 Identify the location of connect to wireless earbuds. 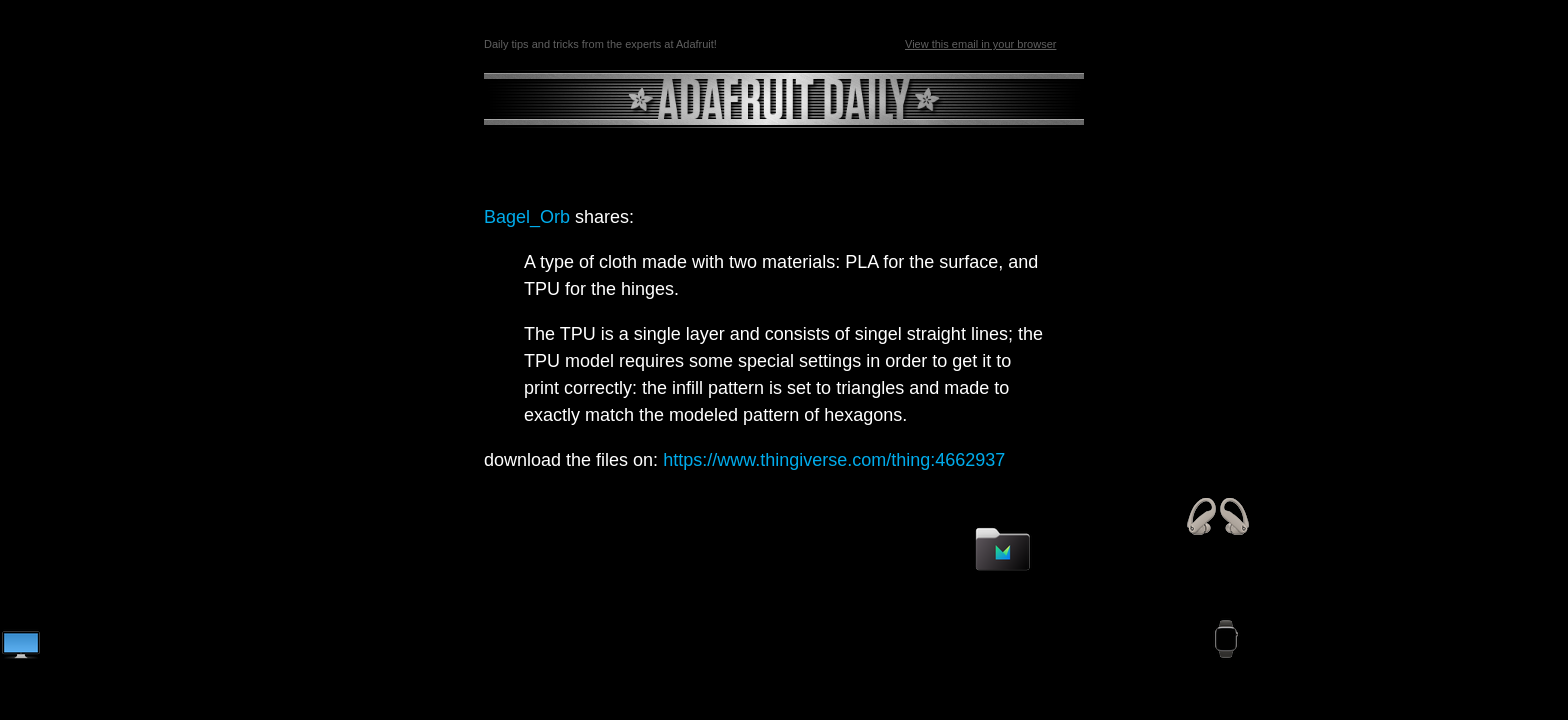
(1218, 519).